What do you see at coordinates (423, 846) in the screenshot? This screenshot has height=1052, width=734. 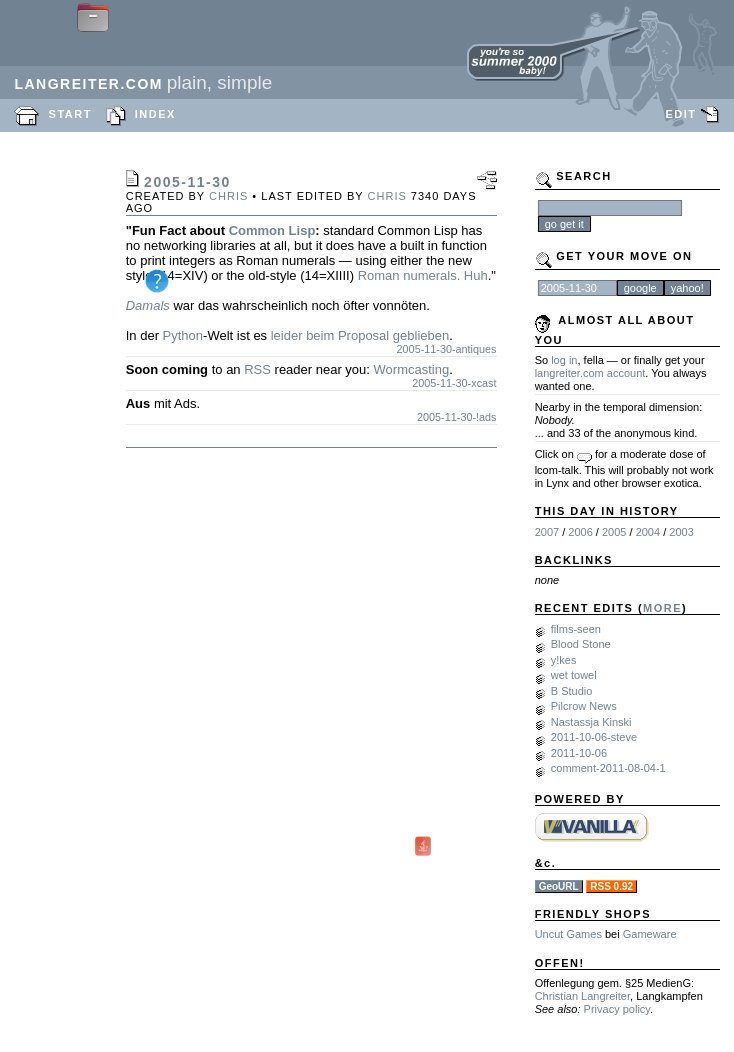 I see `java archive file (.jar)` at bounding box center [423, 846].